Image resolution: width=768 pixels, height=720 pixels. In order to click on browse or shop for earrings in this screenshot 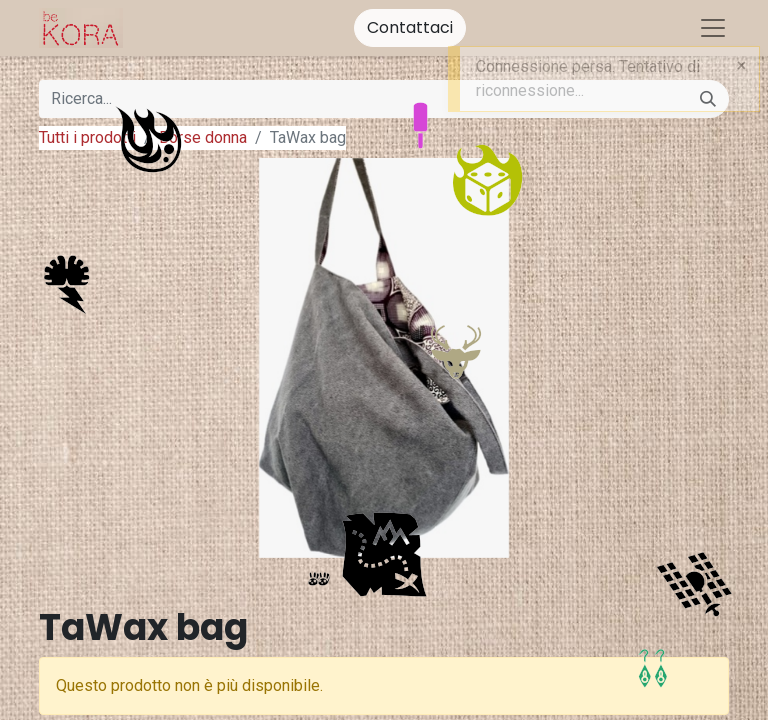, I will do `click(652, 667)`.